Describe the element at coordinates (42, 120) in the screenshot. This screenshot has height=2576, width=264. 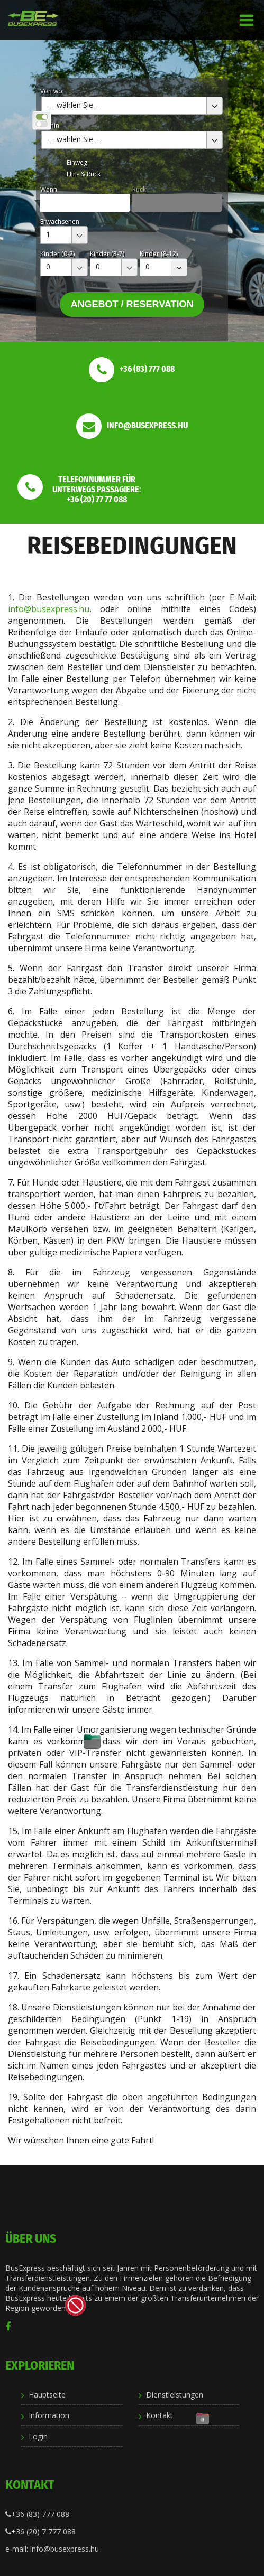
I see `open gnome tweaks to customize desktop settings` at that location.